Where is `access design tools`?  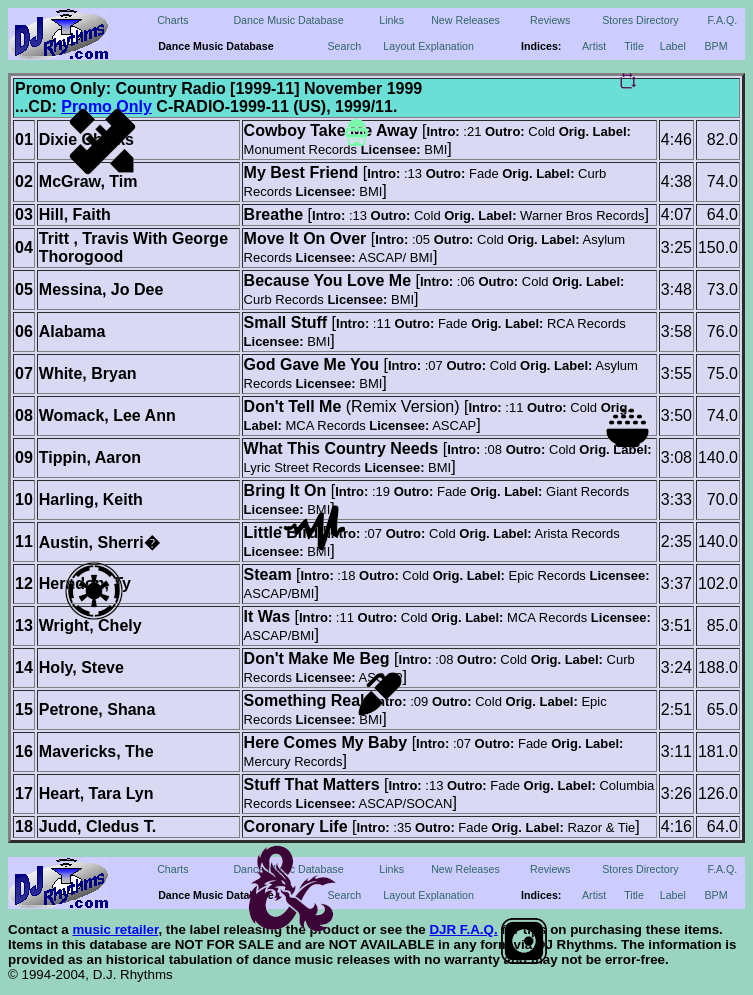
access design tools is located at coordinates (102, 141).